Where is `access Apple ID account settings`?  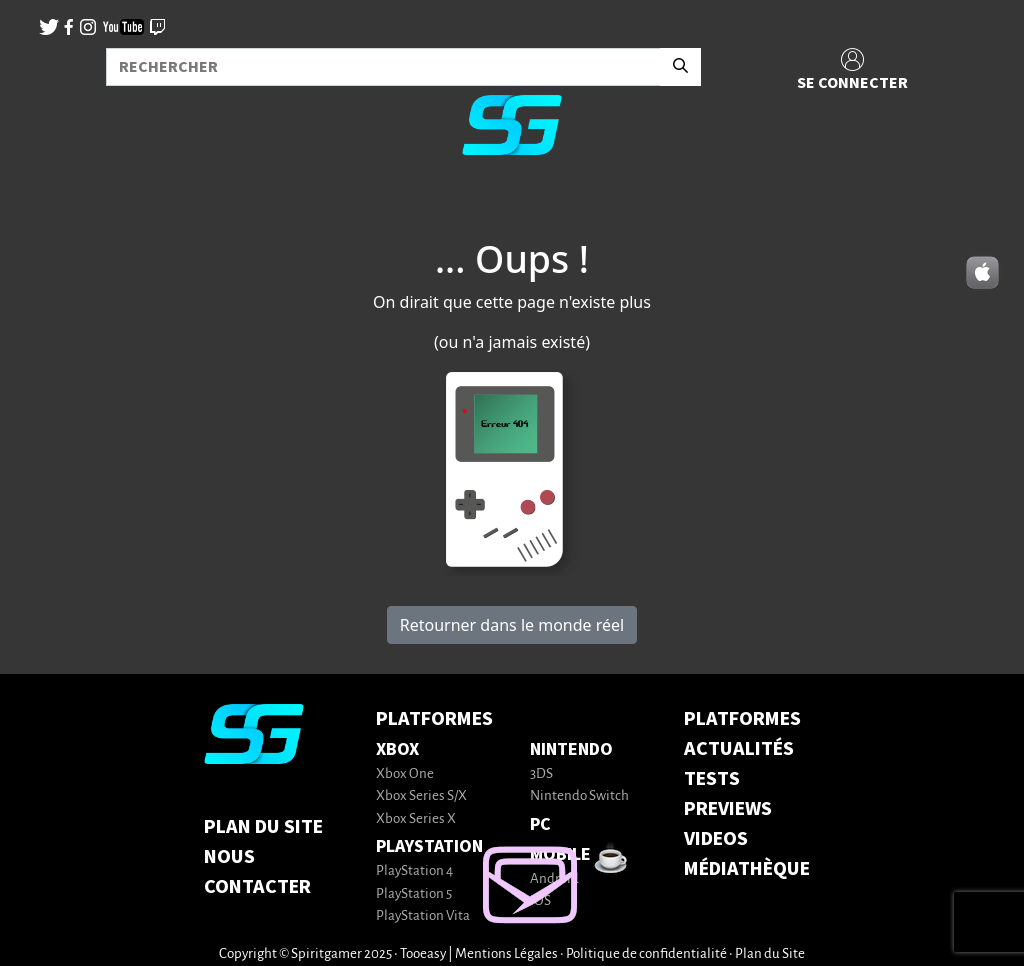 access Apple ID account settings is located at coordinates (982, 272).